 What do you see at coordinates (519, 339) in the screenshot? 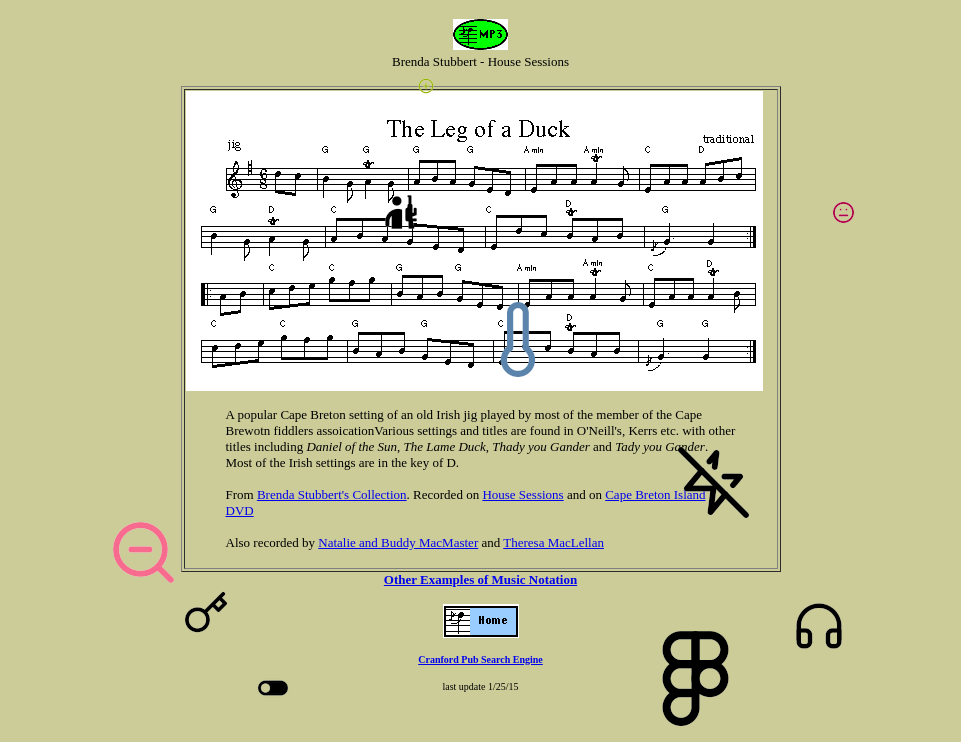
I see `view current temperature` at bounding box center [519, 339].